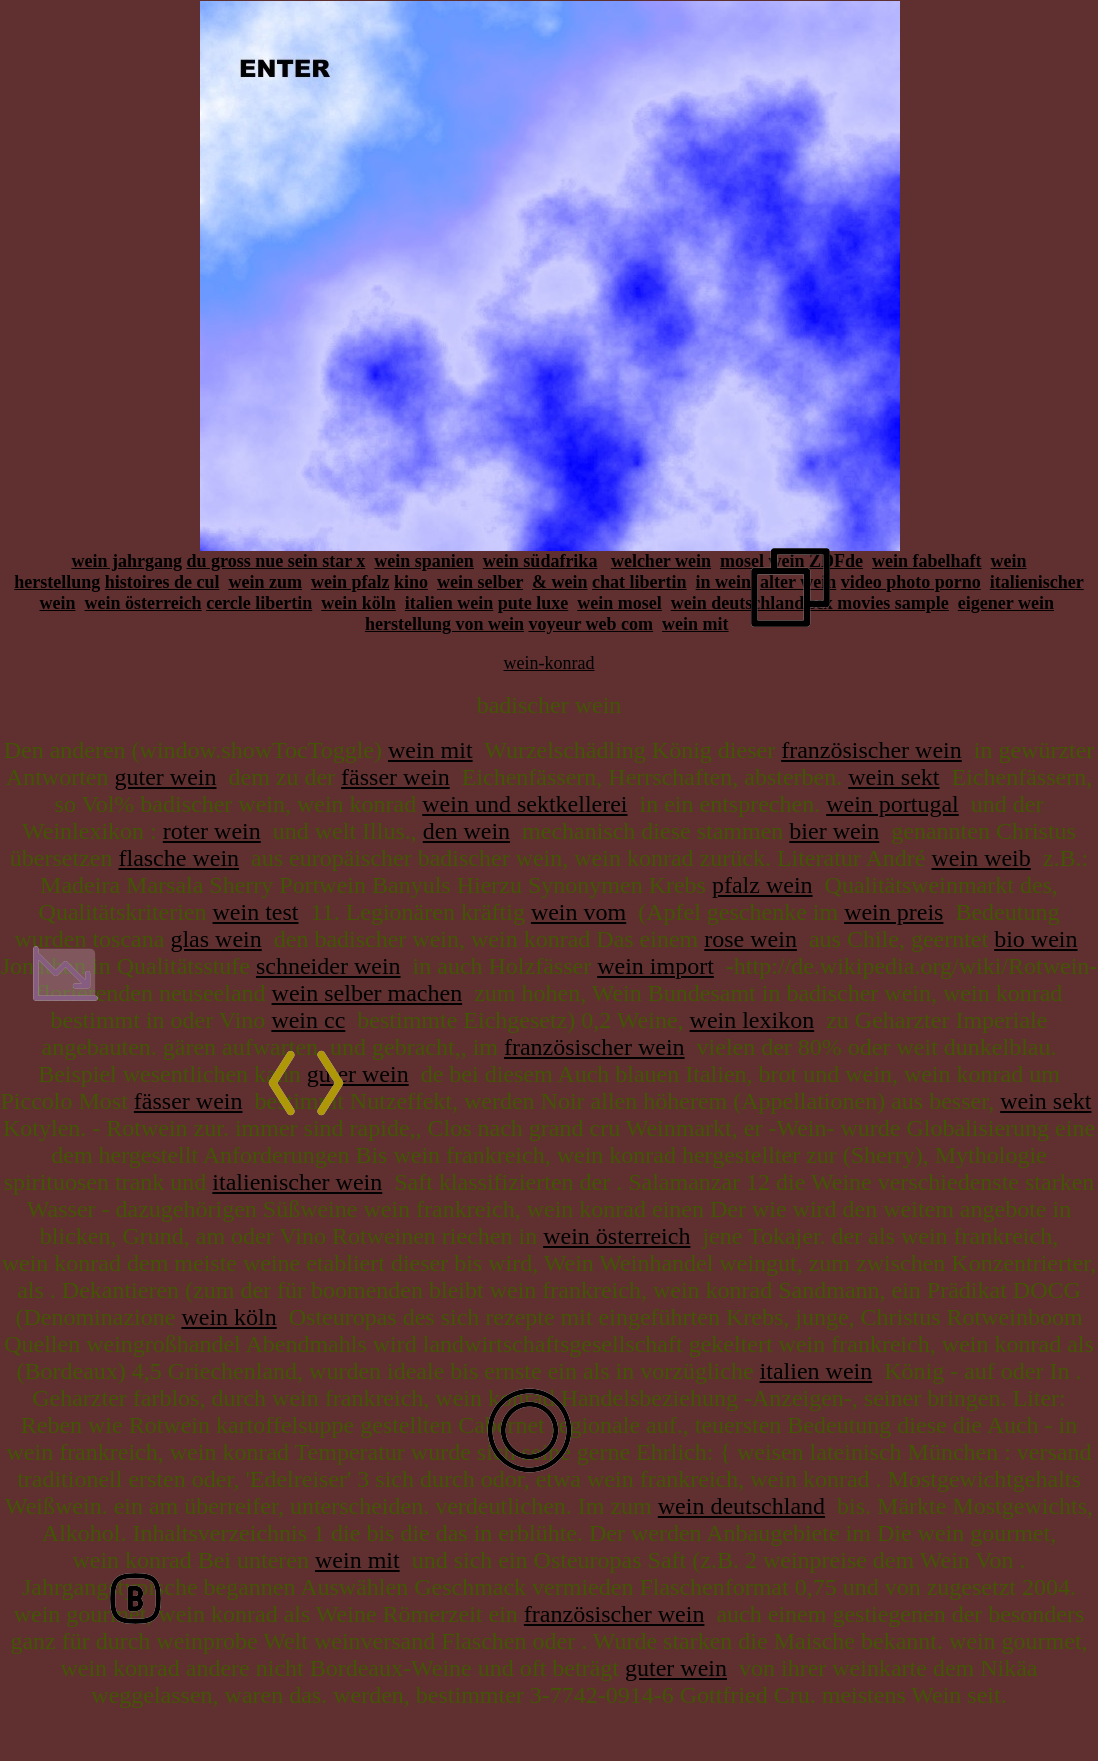 Image resolution: width=1098 pixels, height=1761 pixels. Describe the element at coordinates (529, 1430) in the screenshot. I see `start recording audio or video` at that location.